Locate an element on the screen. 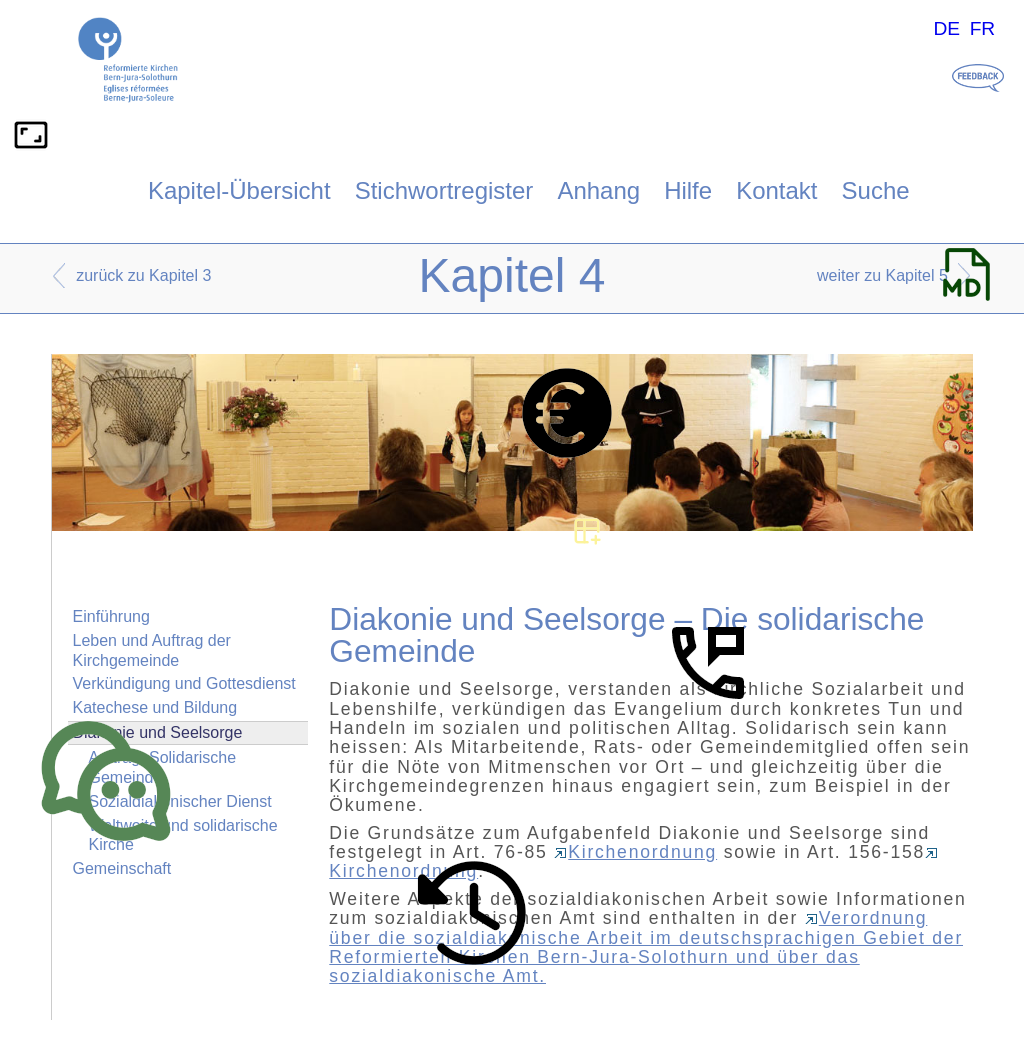  access voicemail or phone messages is located at coordinates (708, 663).